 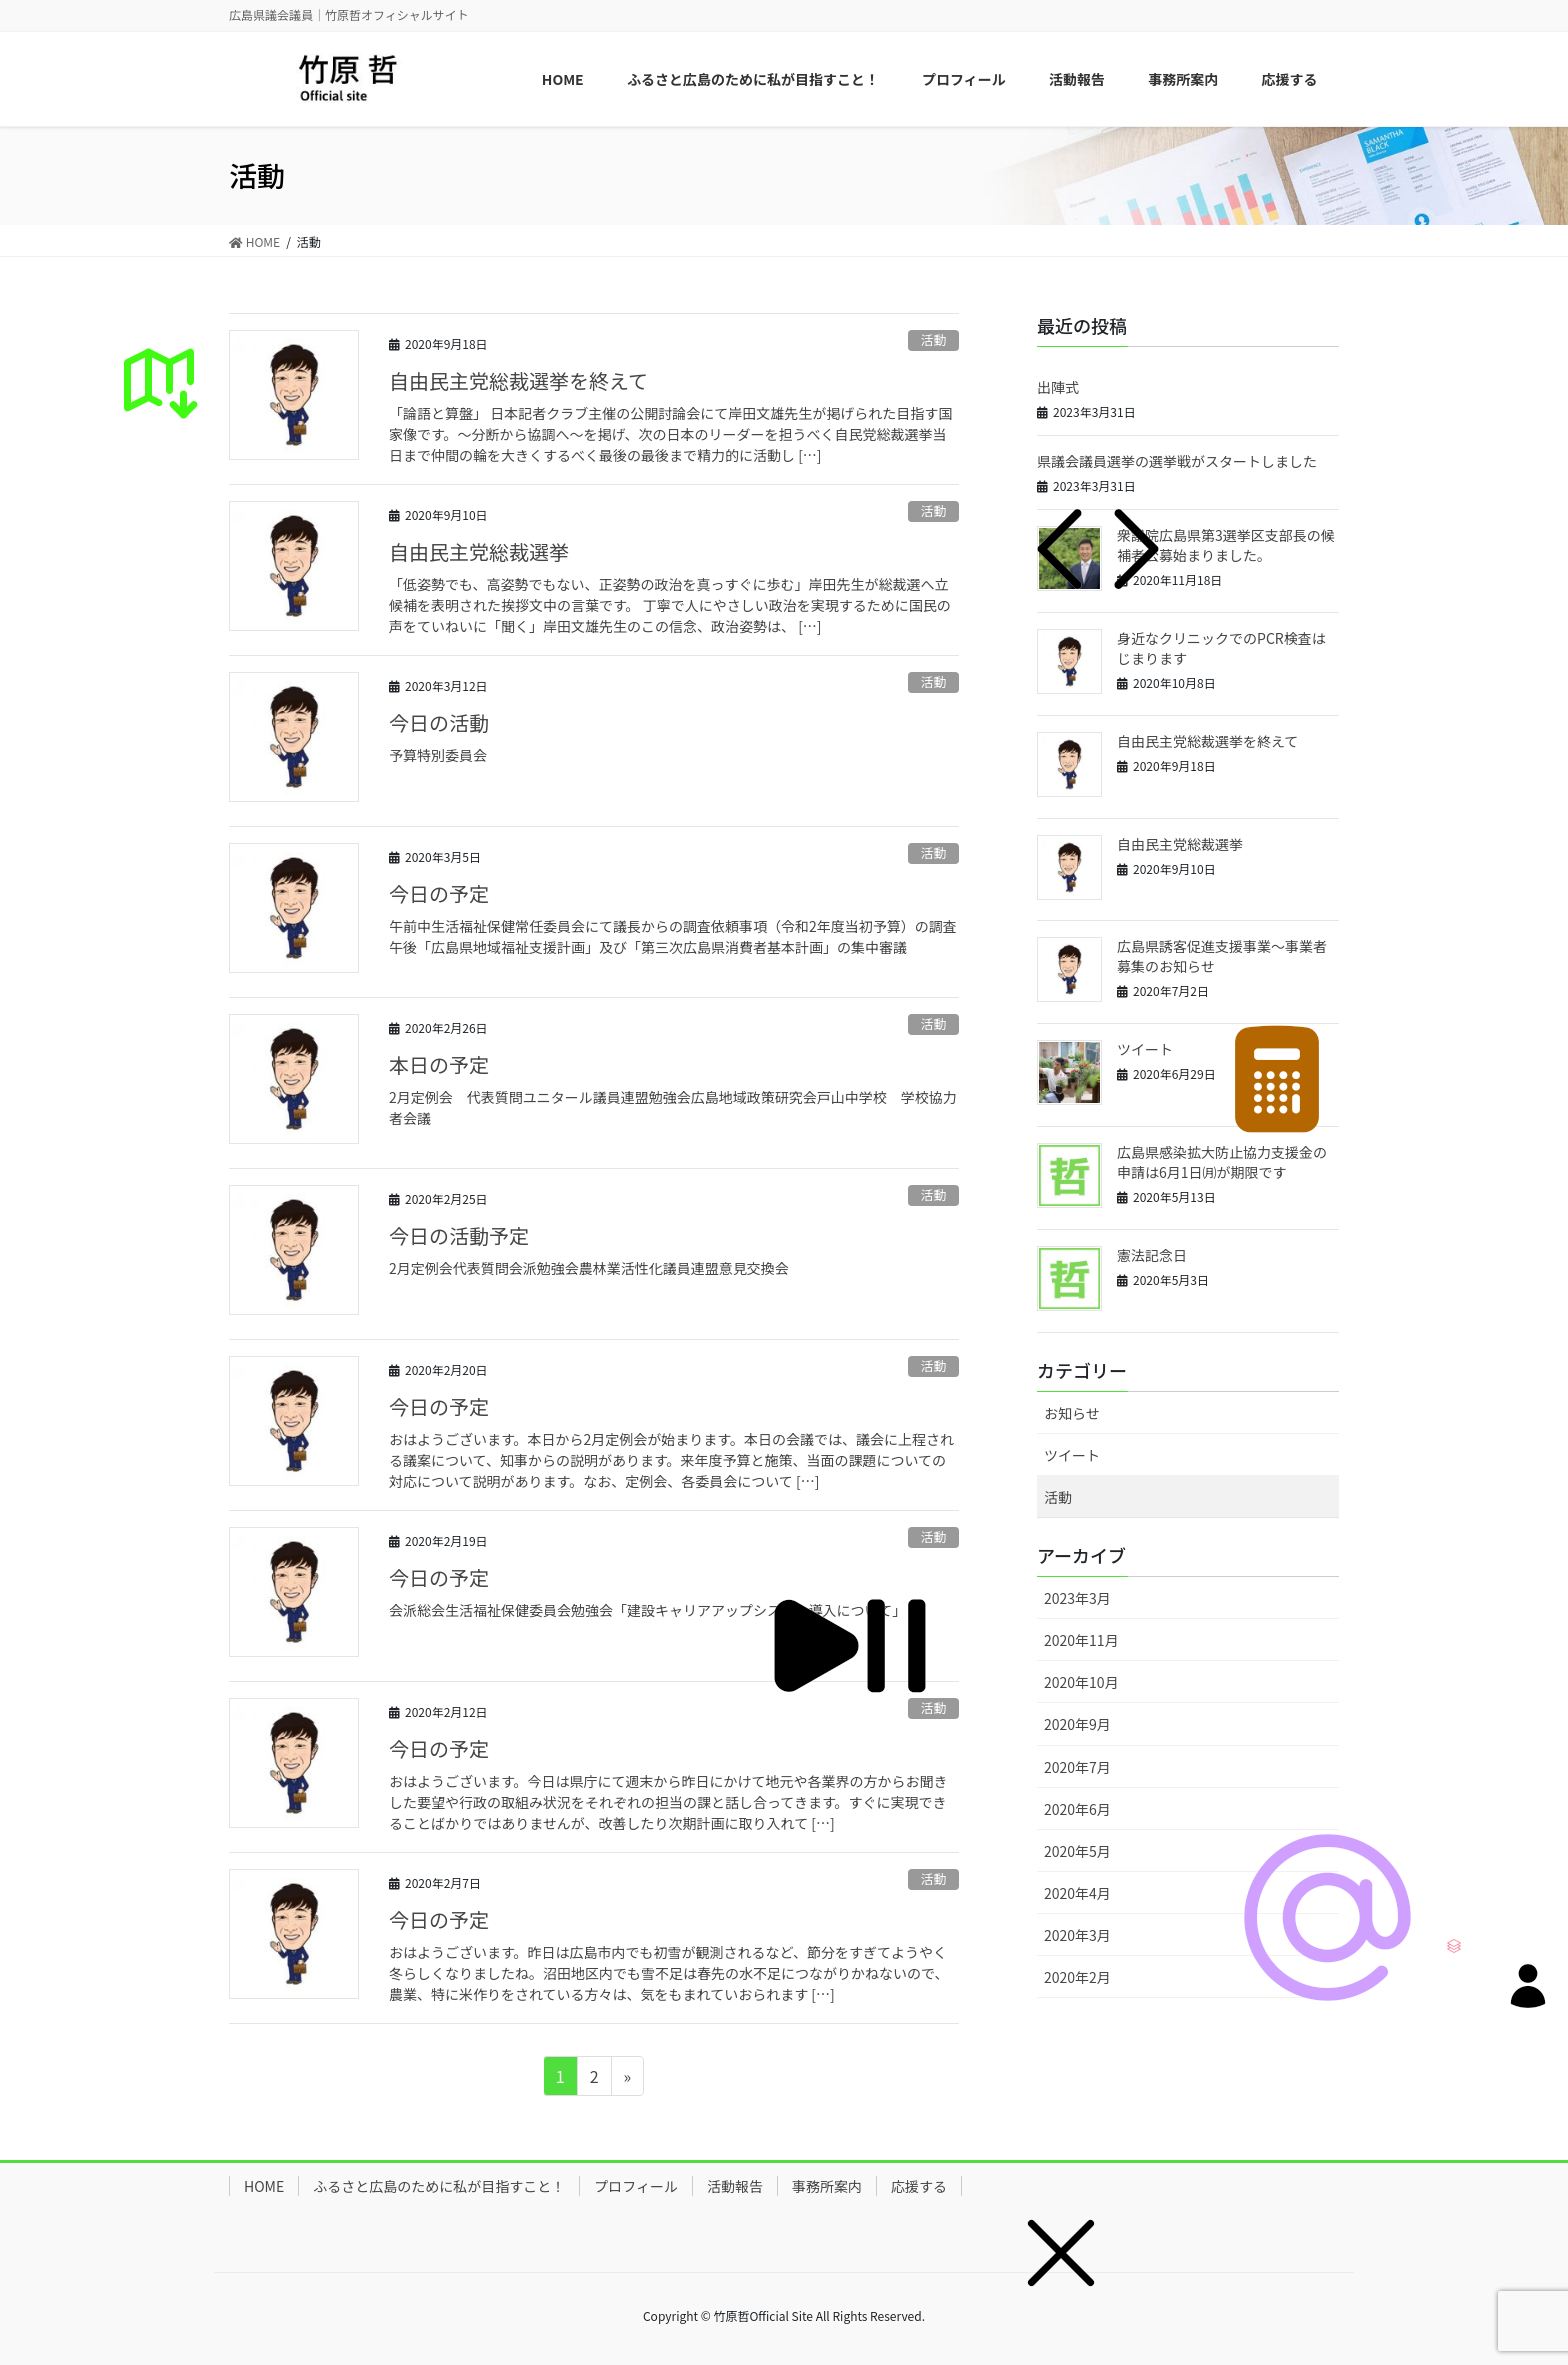 What do you see at coordinates (1454, 1946) in the screenshot?
I see `view layers or stacked content` at bounding box center [1454, 1946].